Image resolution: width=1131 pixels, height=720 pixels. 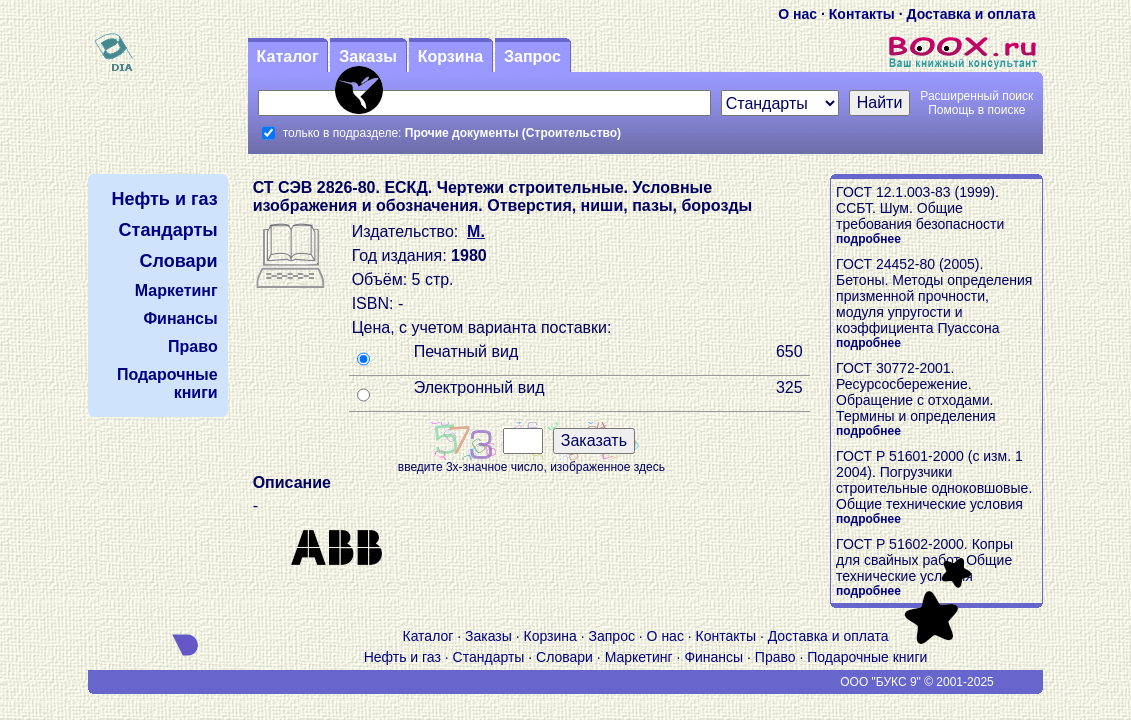 What do you see at coordinates (359, 90) in the screenshot?
I see `InterBase database software logo` at bounding box center [359, 90].